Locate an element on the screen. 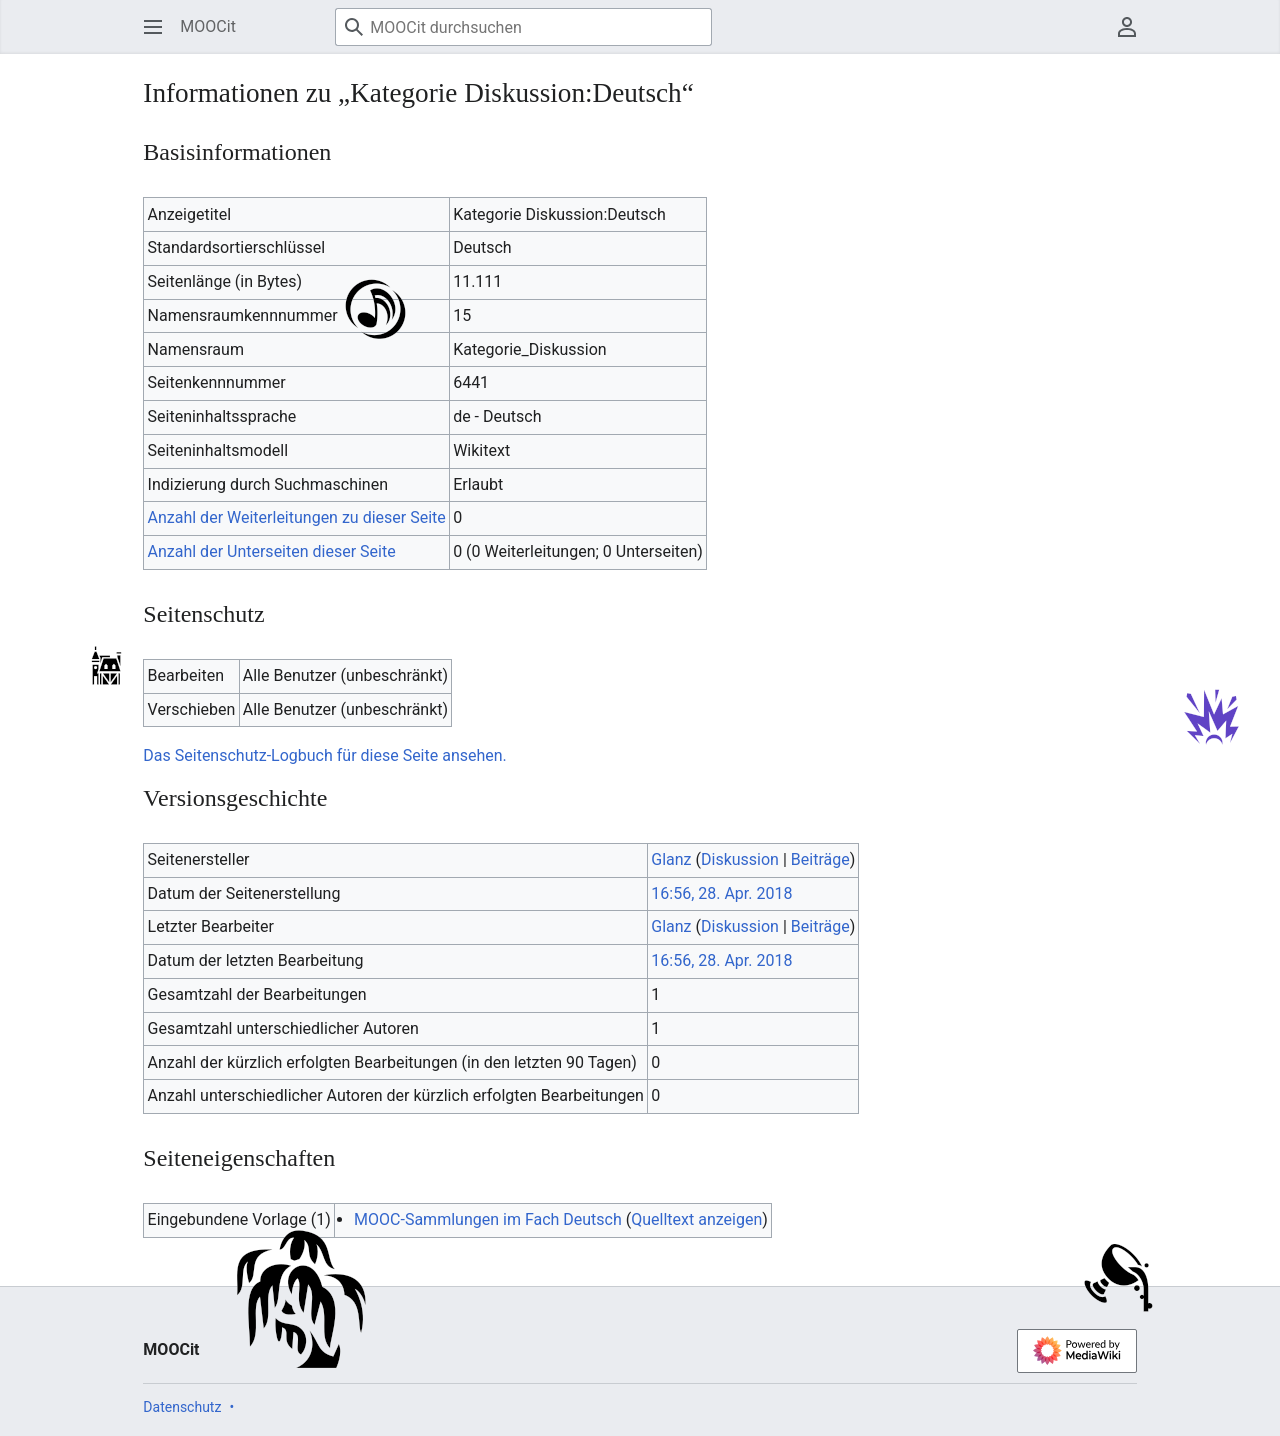 Image resolution: width=1280 pixels, height=1436 pixels. select willow tree in a nature or gardening game is located at coordinates (297, 1299).